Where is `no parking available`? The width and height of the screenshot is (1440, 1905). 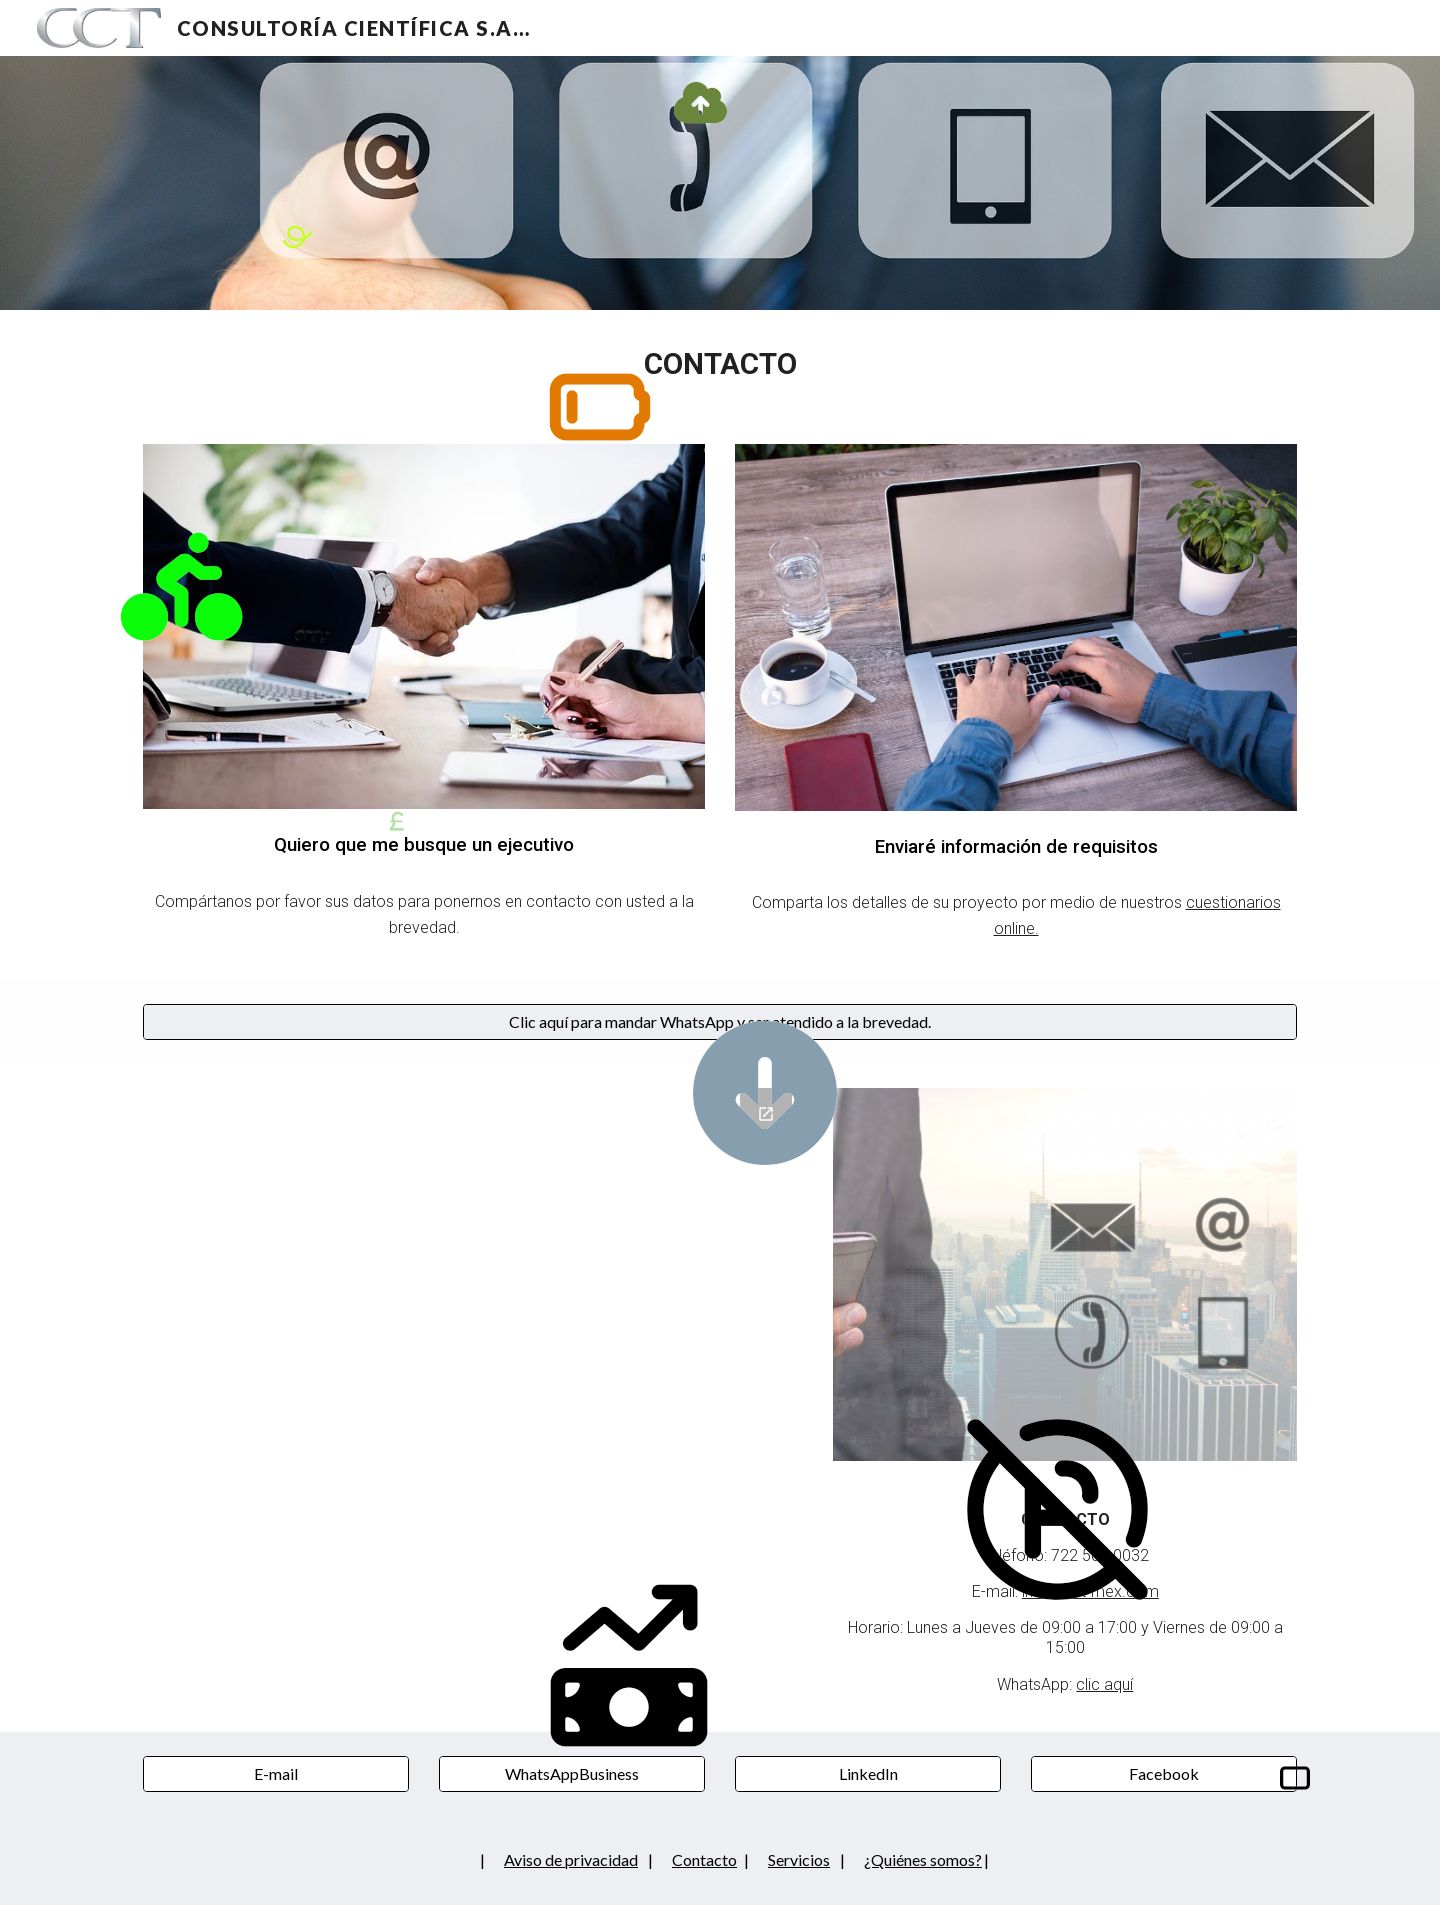
no parking available is located at coordinates (1057, 1509).